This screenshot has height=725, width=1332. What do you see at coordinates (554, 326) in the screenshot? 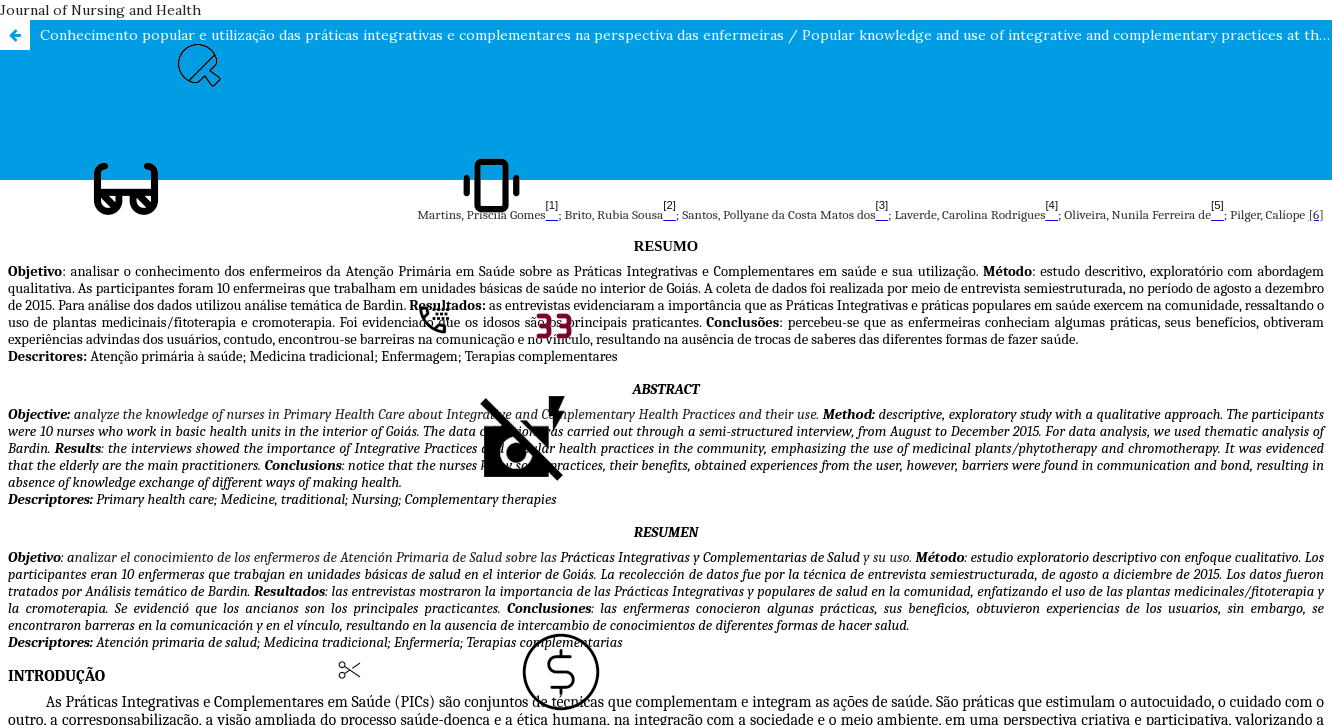
I see `indicates item number 33 in a list or sequence` at bounding box center [554, 326].